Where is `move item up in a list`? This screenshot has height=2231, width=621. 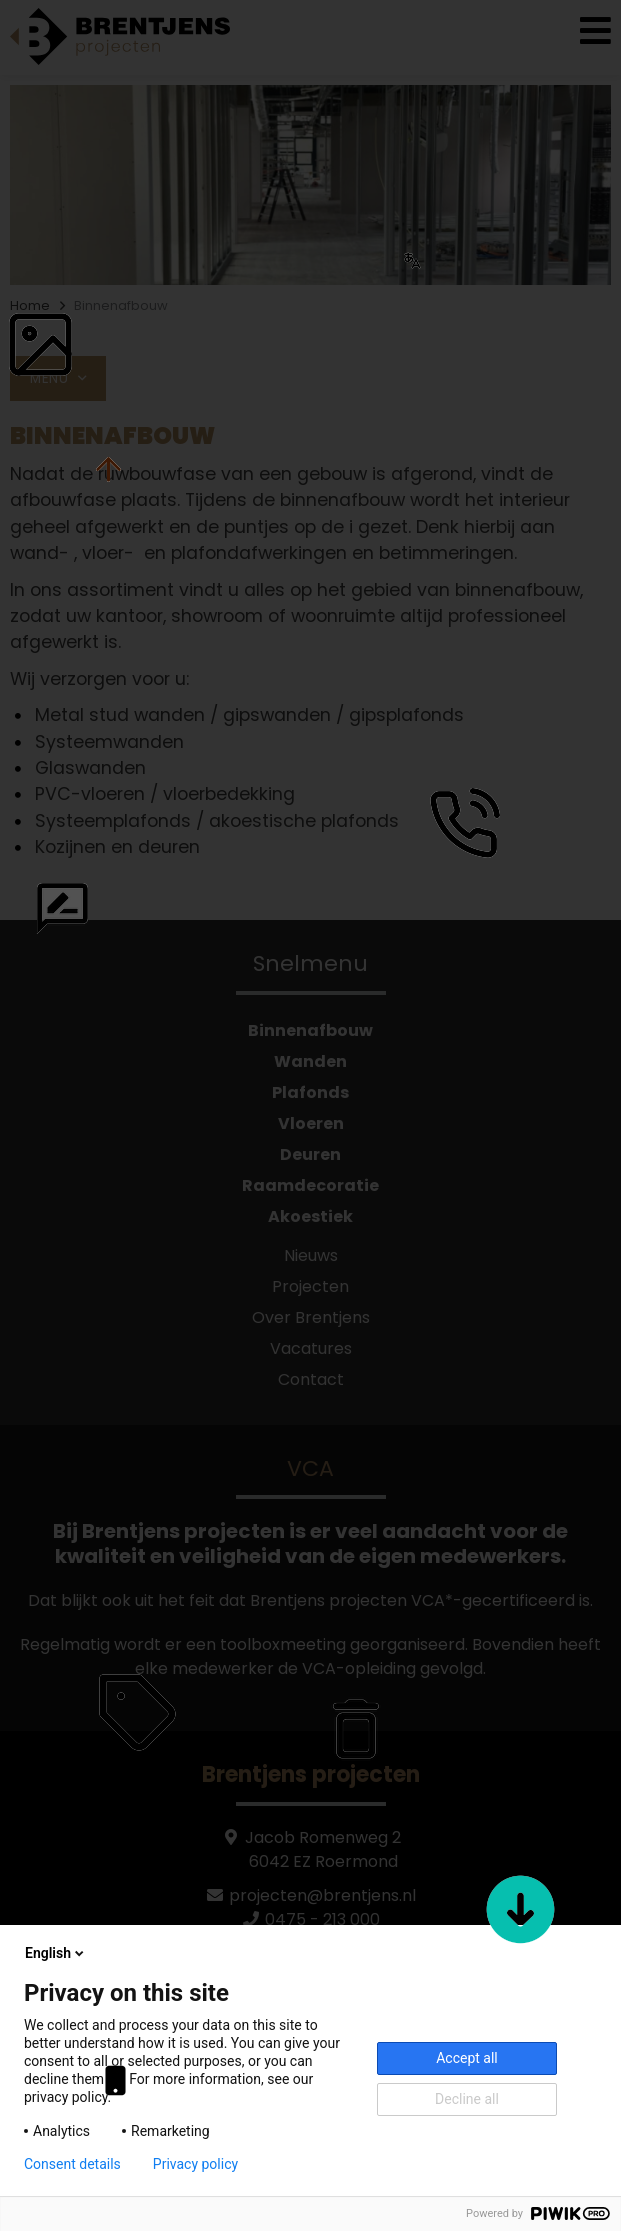 move item up in a list is located at coordinates (108, 469).